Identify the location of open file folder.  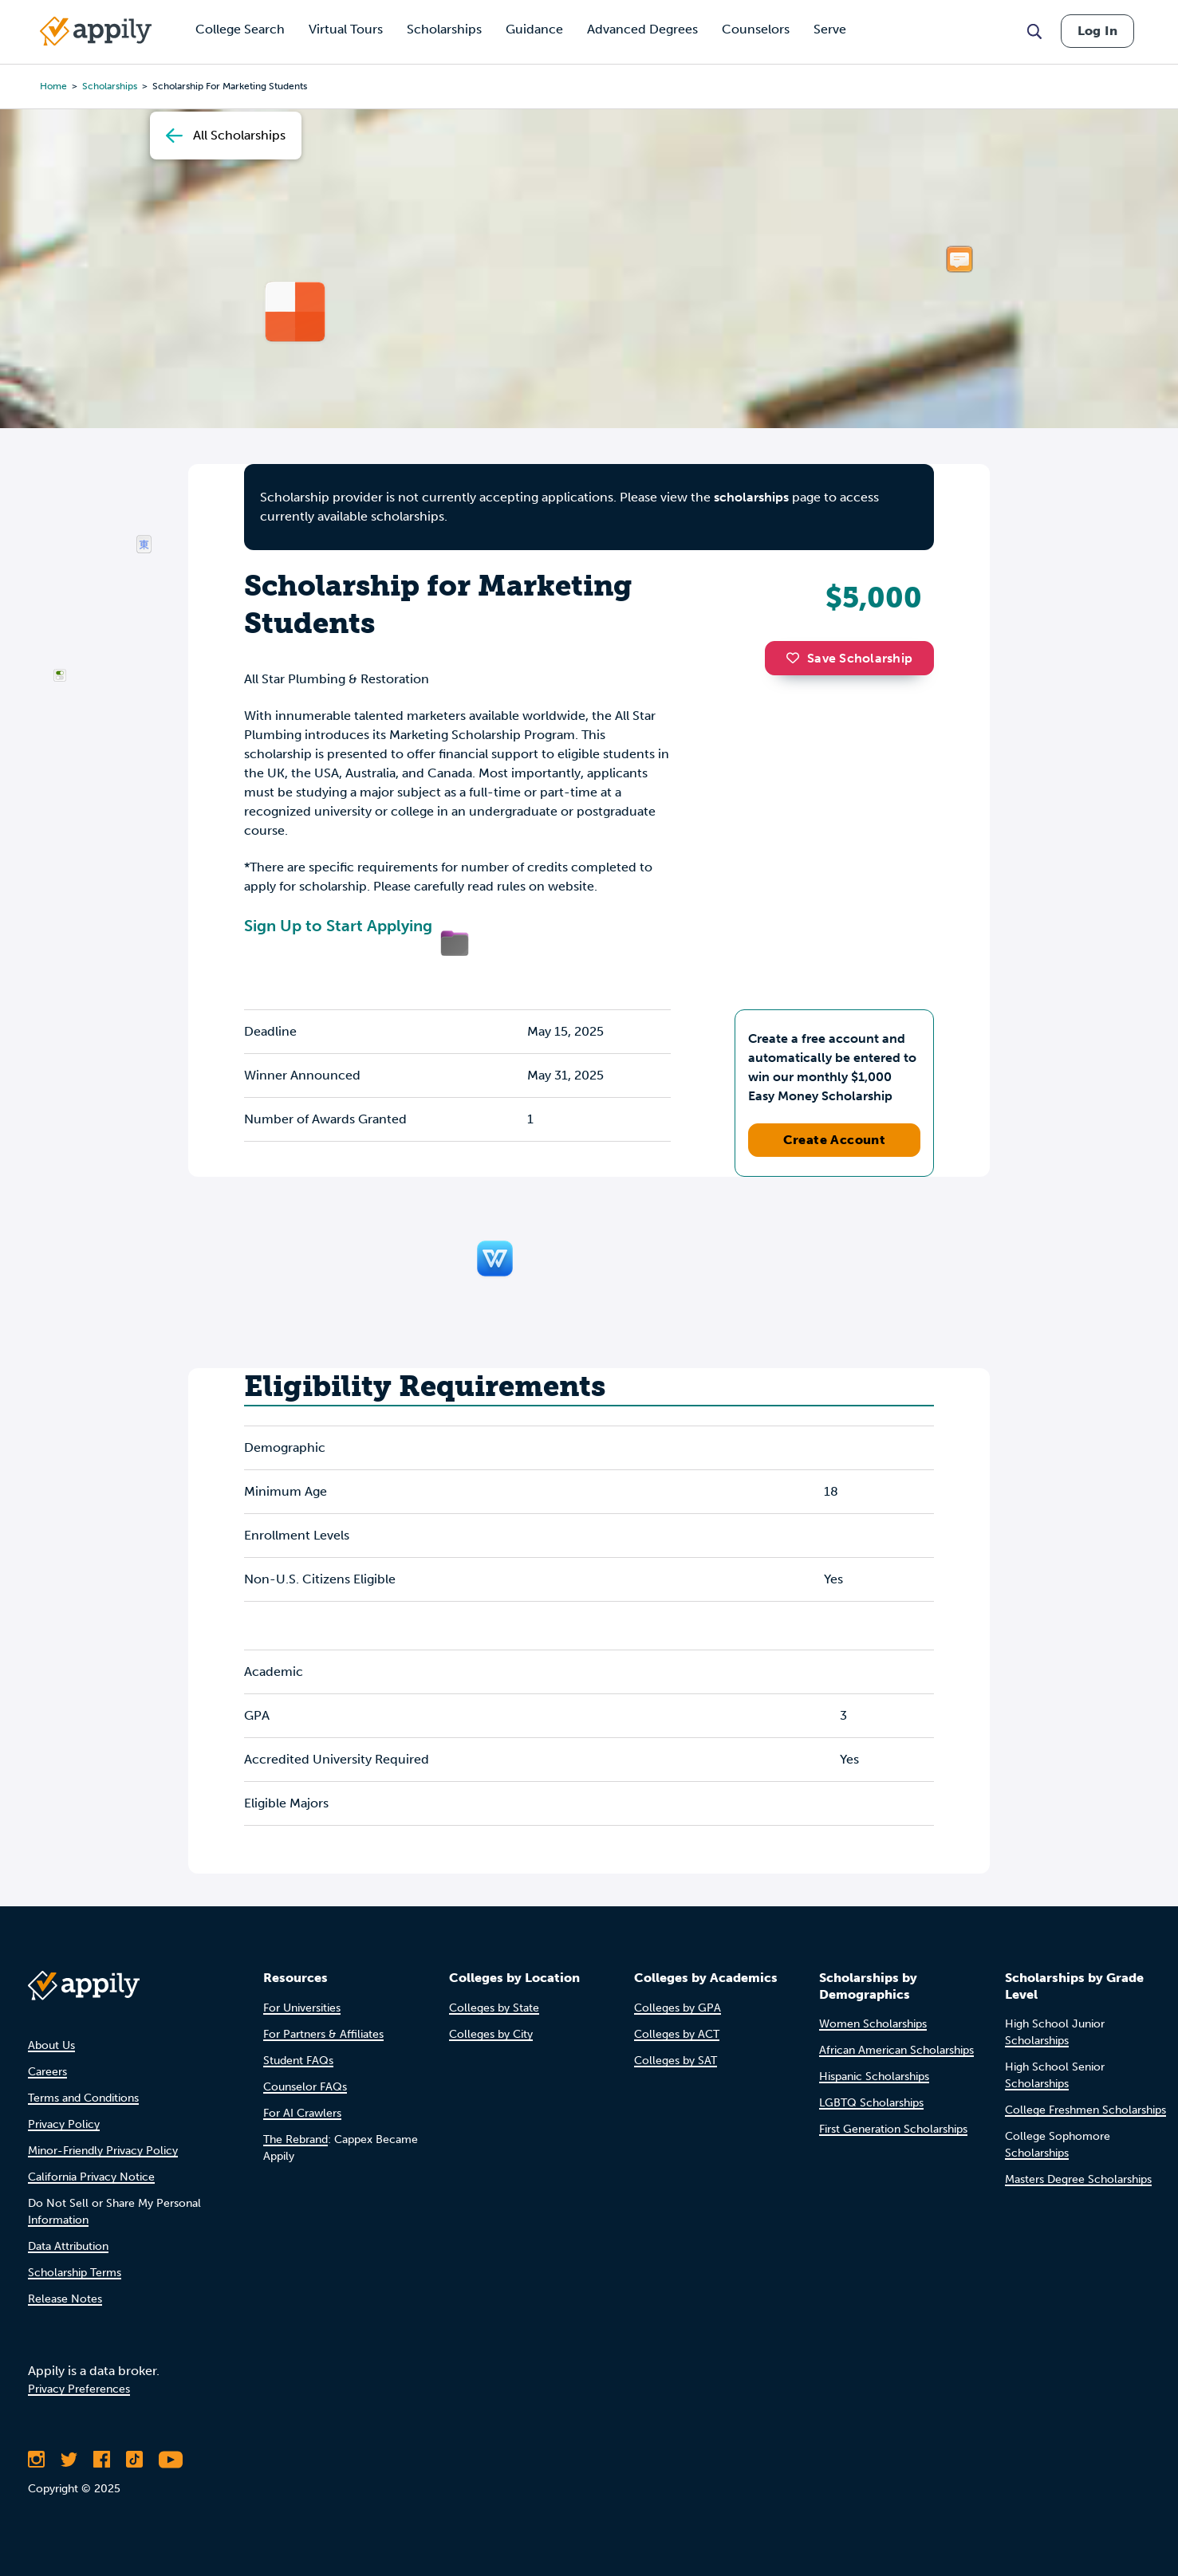
(455, 943).